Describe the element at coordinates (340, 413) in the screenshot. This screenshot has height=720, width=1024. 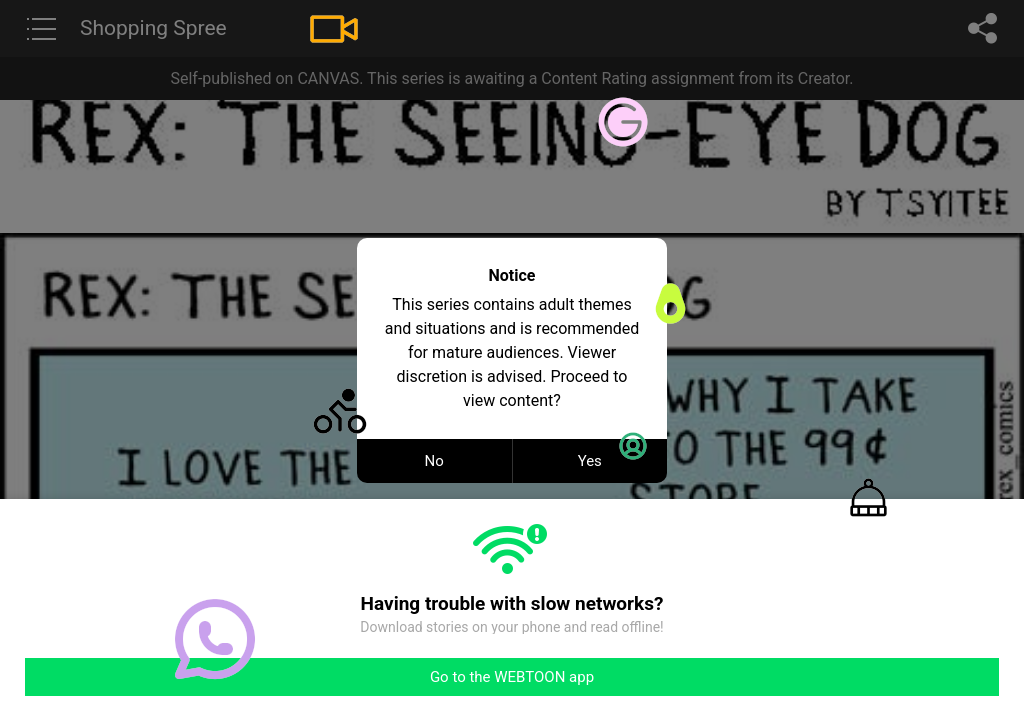
I see `access bike rental or cycling options` at that location.